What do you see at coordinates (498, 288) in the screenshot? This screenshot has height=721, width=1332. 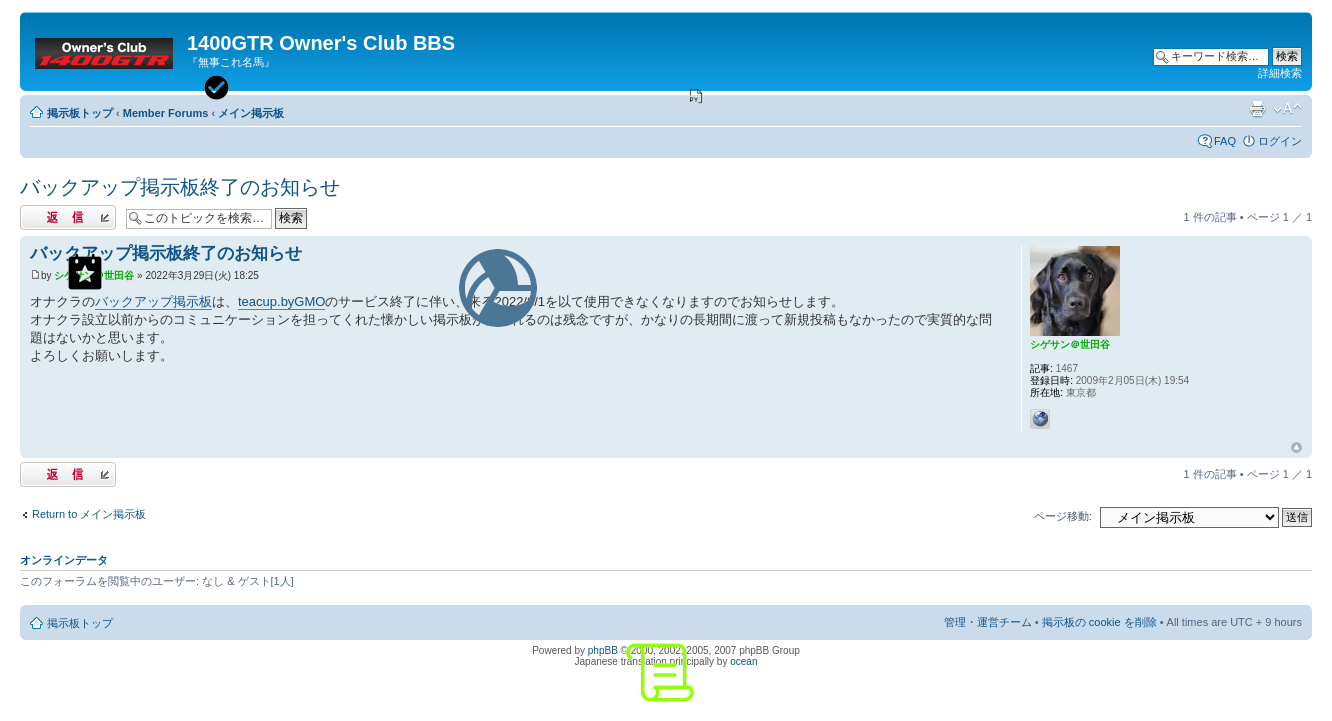 I see `access volleyball or beach sports content` at bounding box center [498, 288].